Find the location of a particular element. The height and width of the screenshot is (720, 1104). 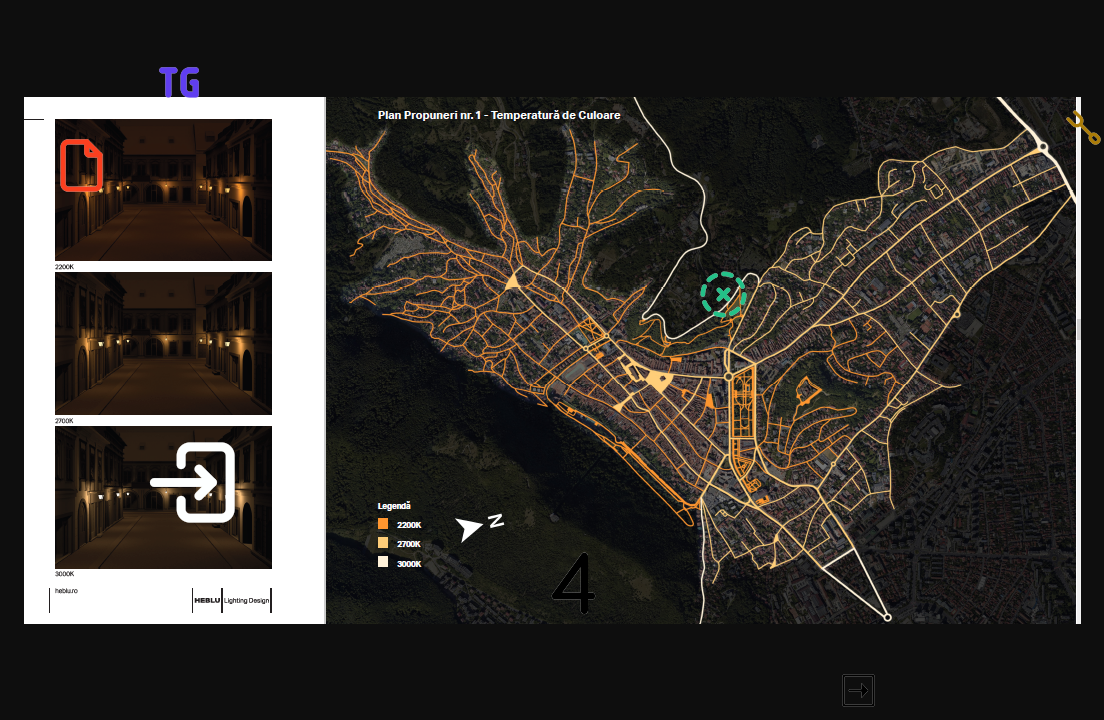

indicates a renamed file in a diff view is located at coordinates (858, 690).